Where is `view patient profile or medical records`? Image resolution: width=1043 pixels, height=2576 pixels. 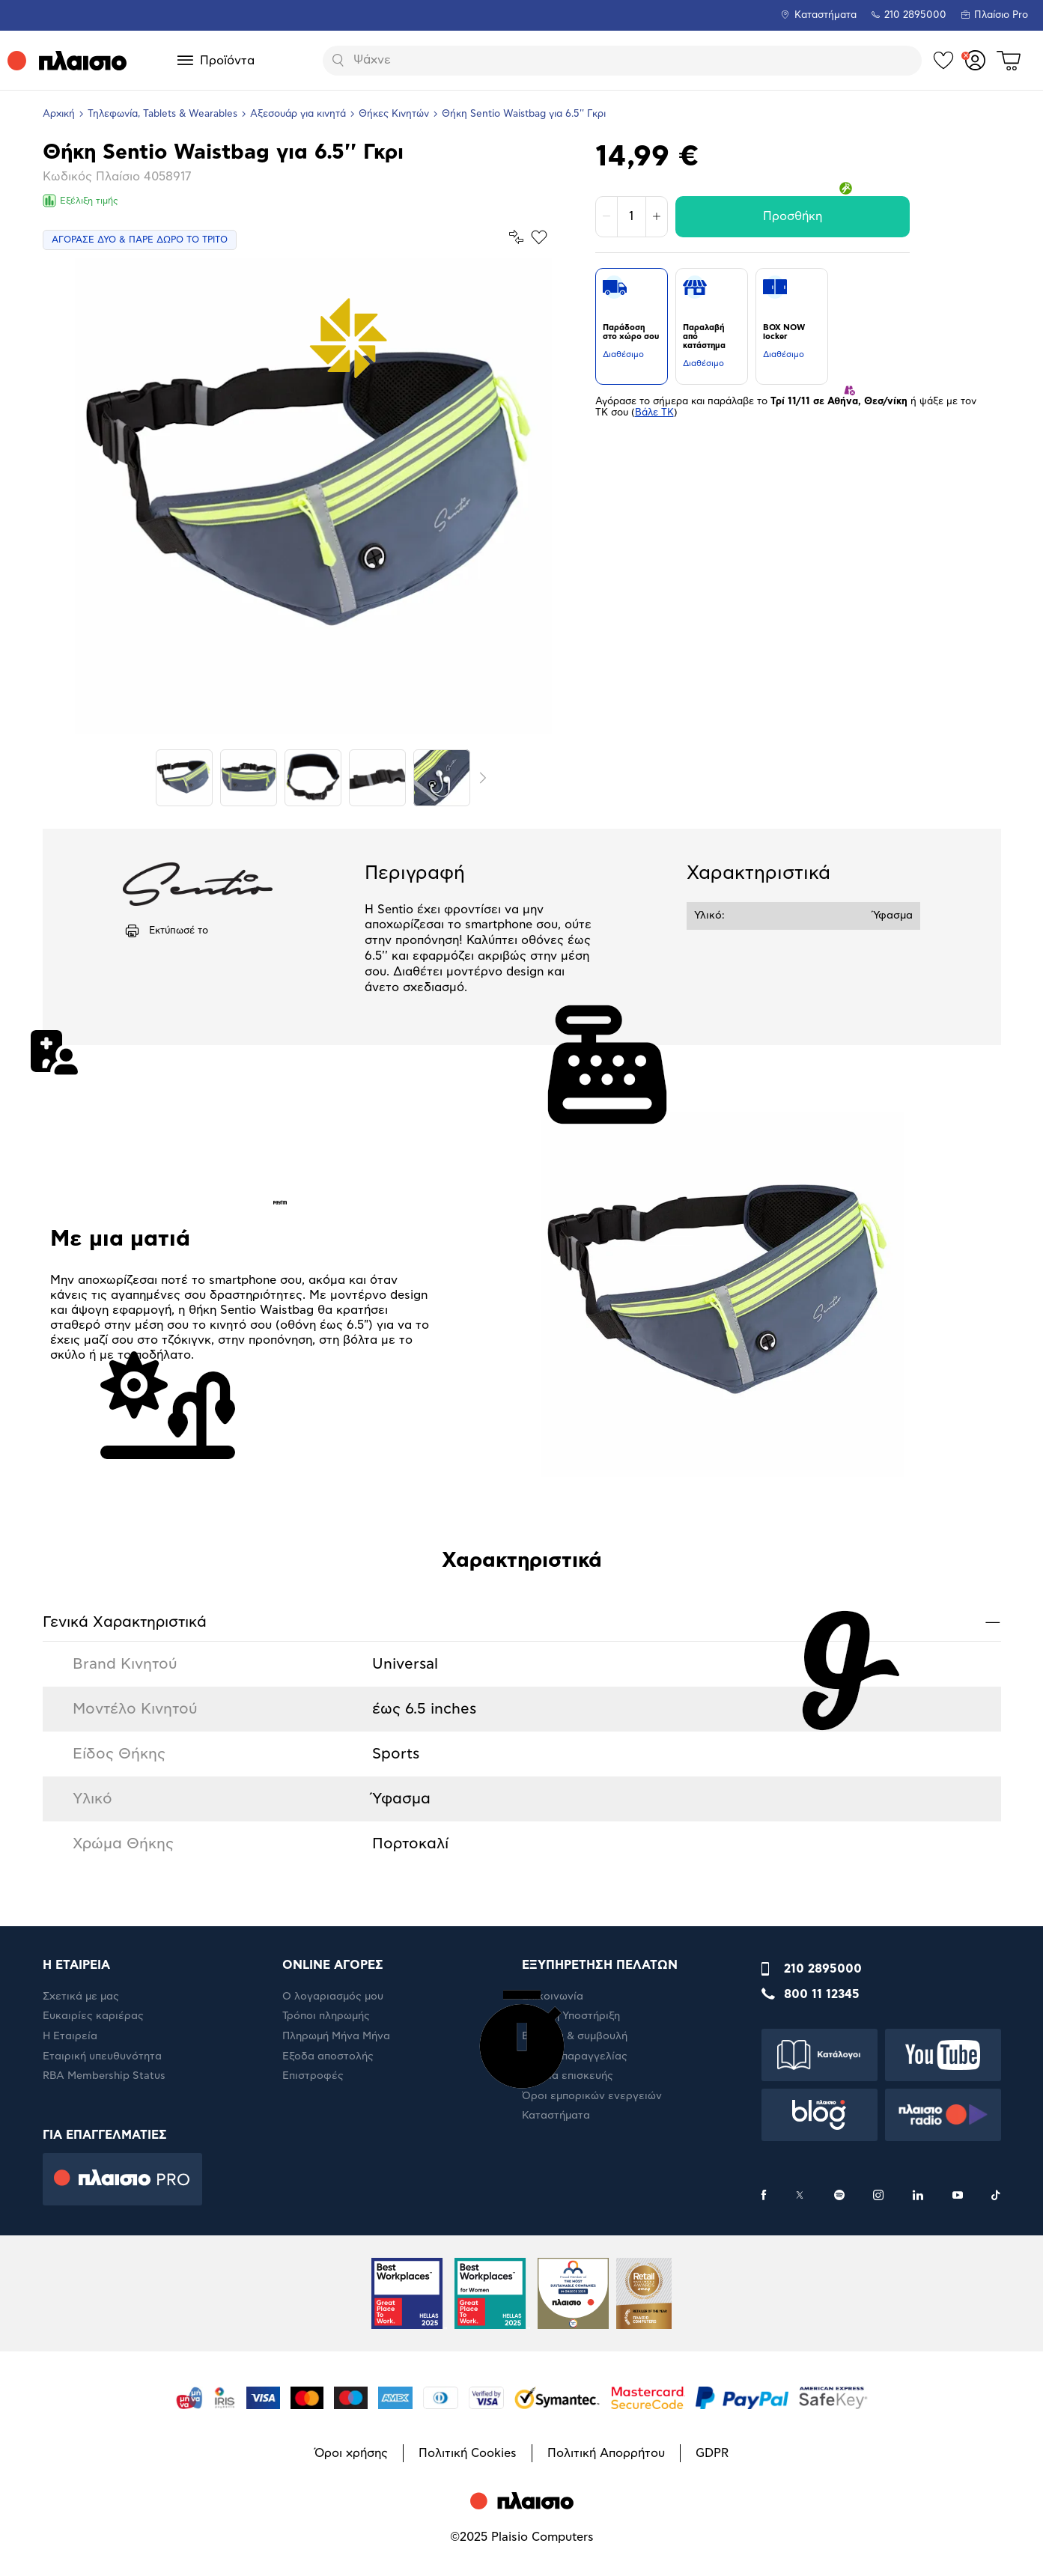
view patient profile or medical records is located at coordinates (52, 1051).